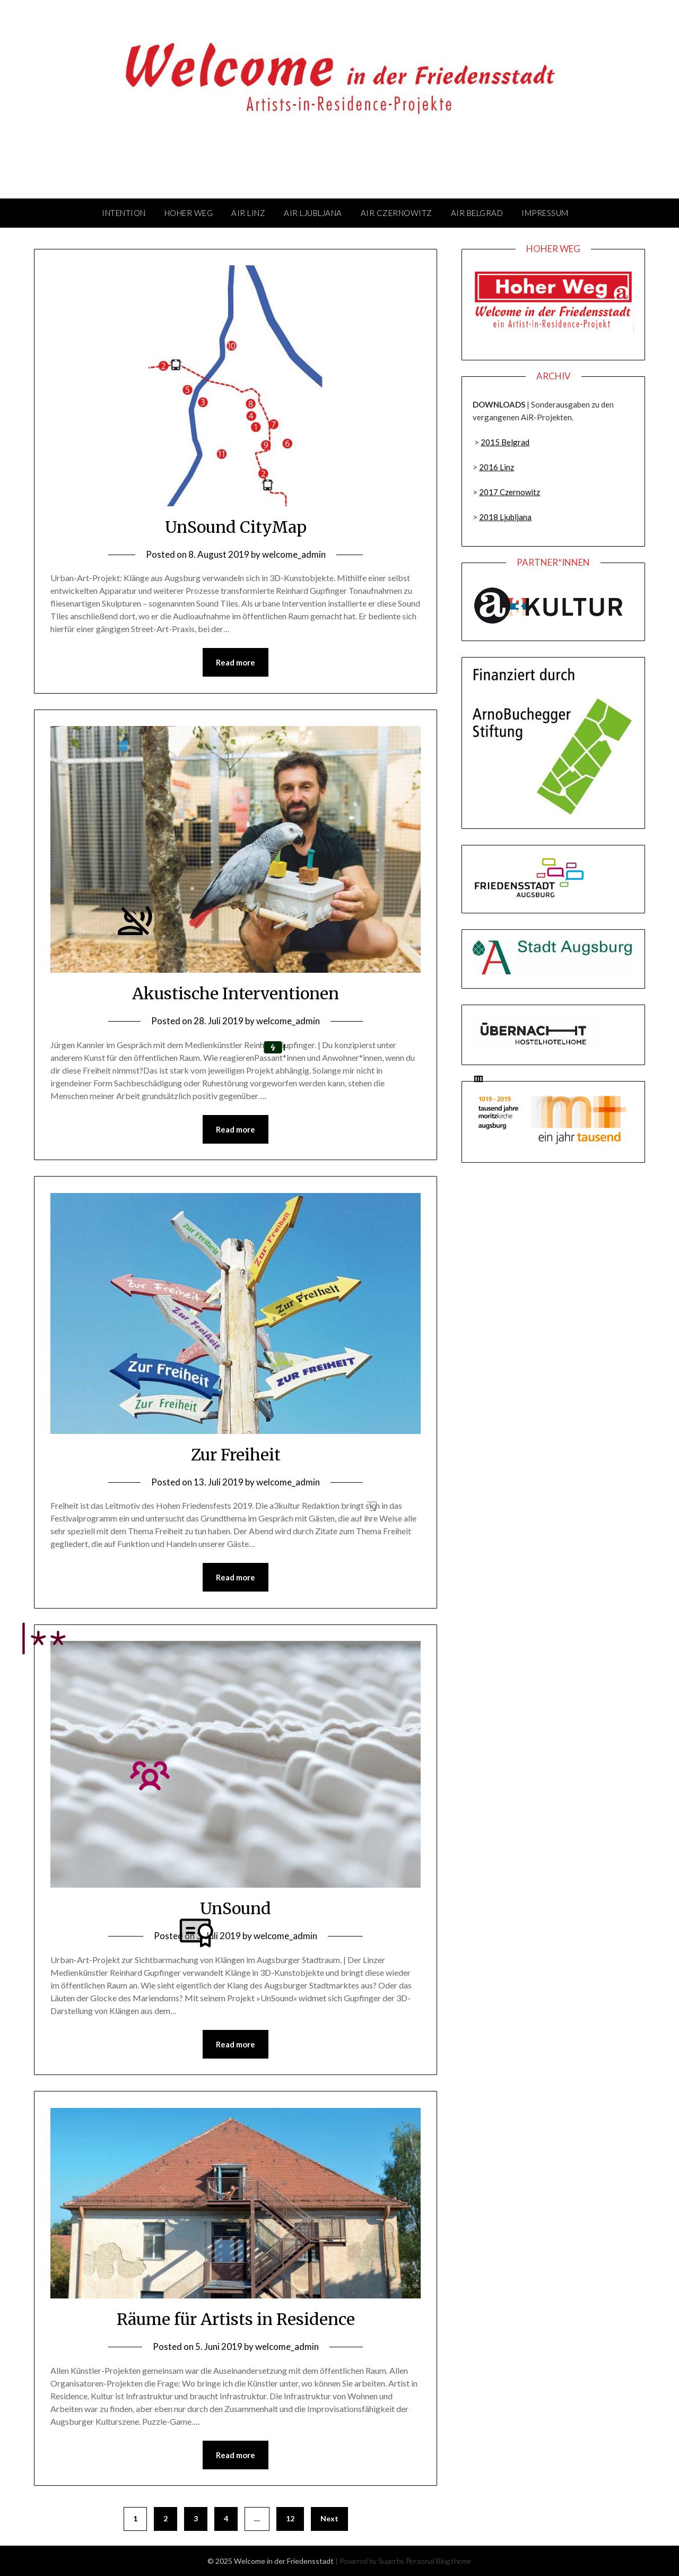 This screenshot has width=679, height=2576. I want to click on indicates device is currently charging, so click(274, 1047).